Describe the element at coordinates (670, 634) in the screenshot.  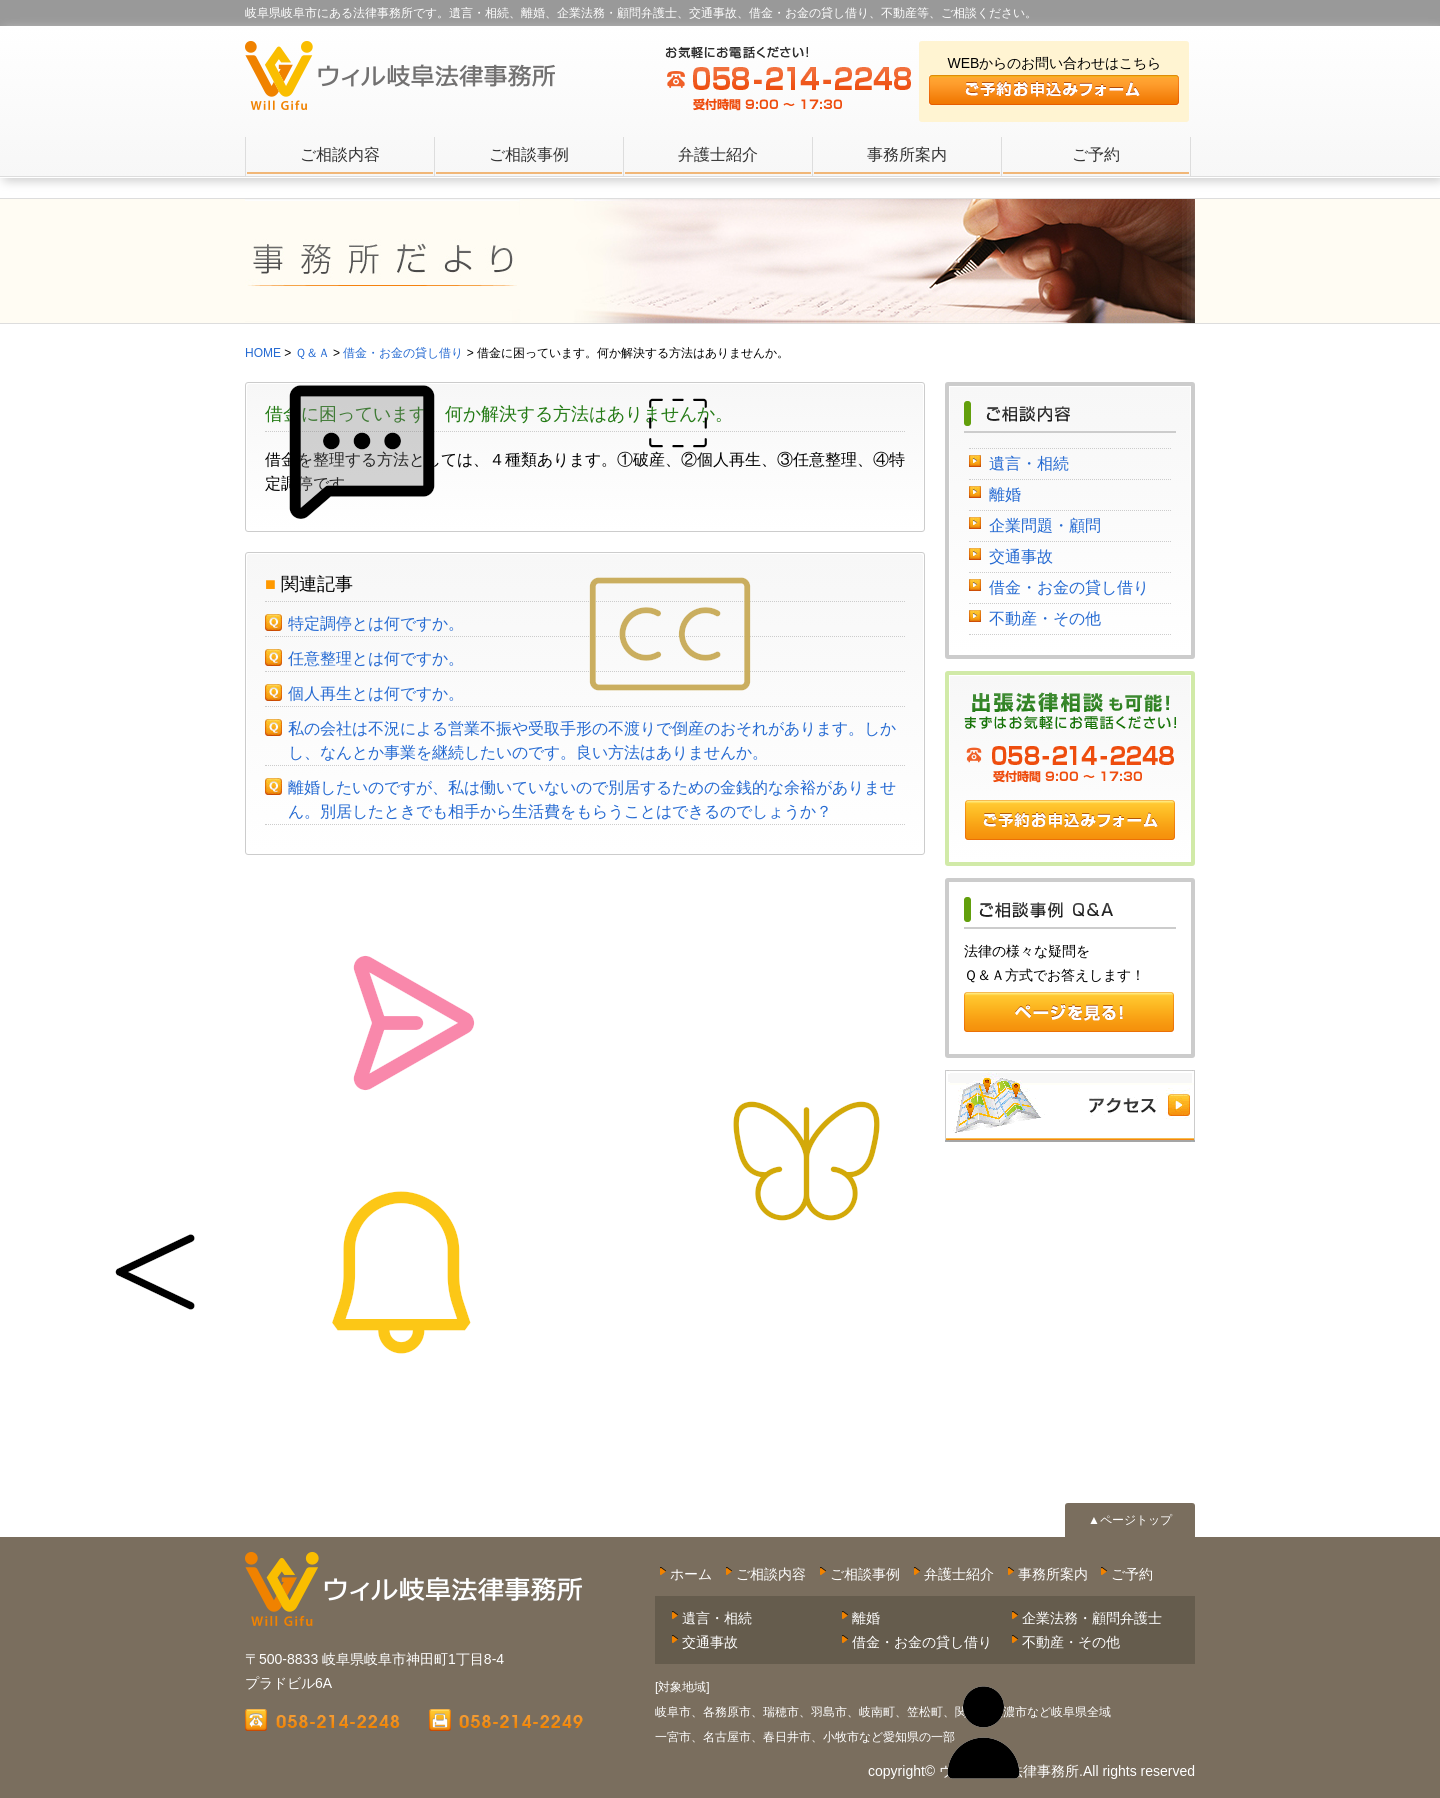
I see `enable closed captions for video content` at that location.